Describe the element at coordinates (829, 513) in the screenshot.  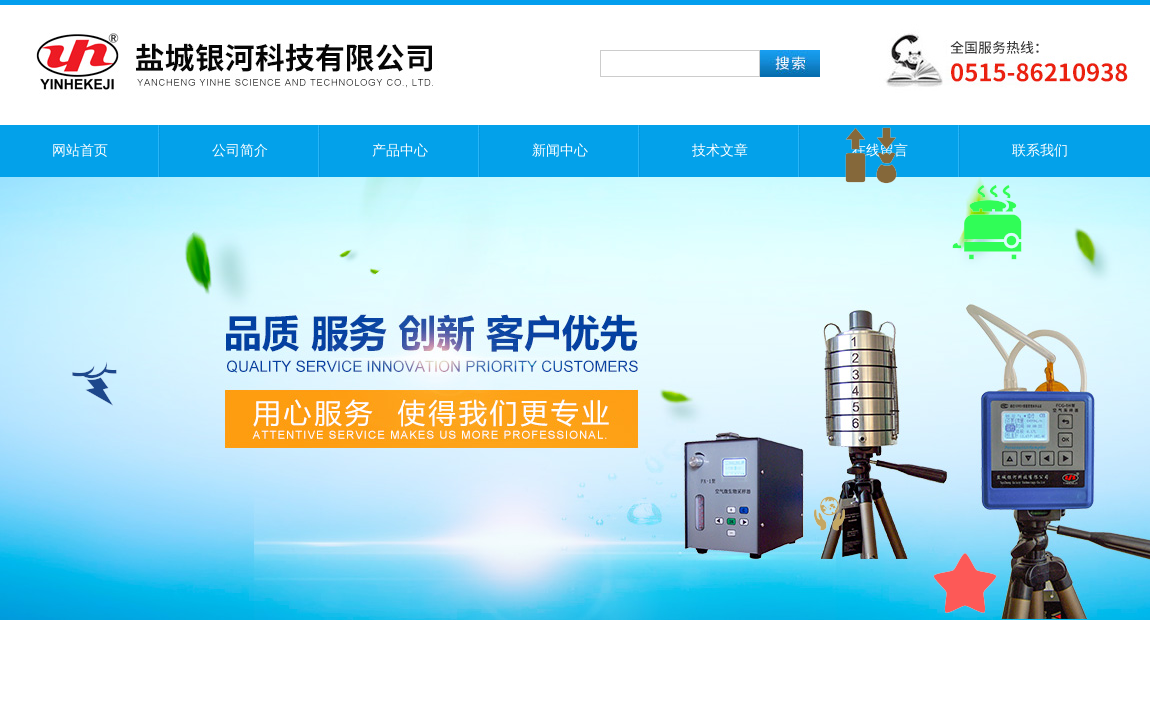
I see `view environmental or sustainability features` at that location.